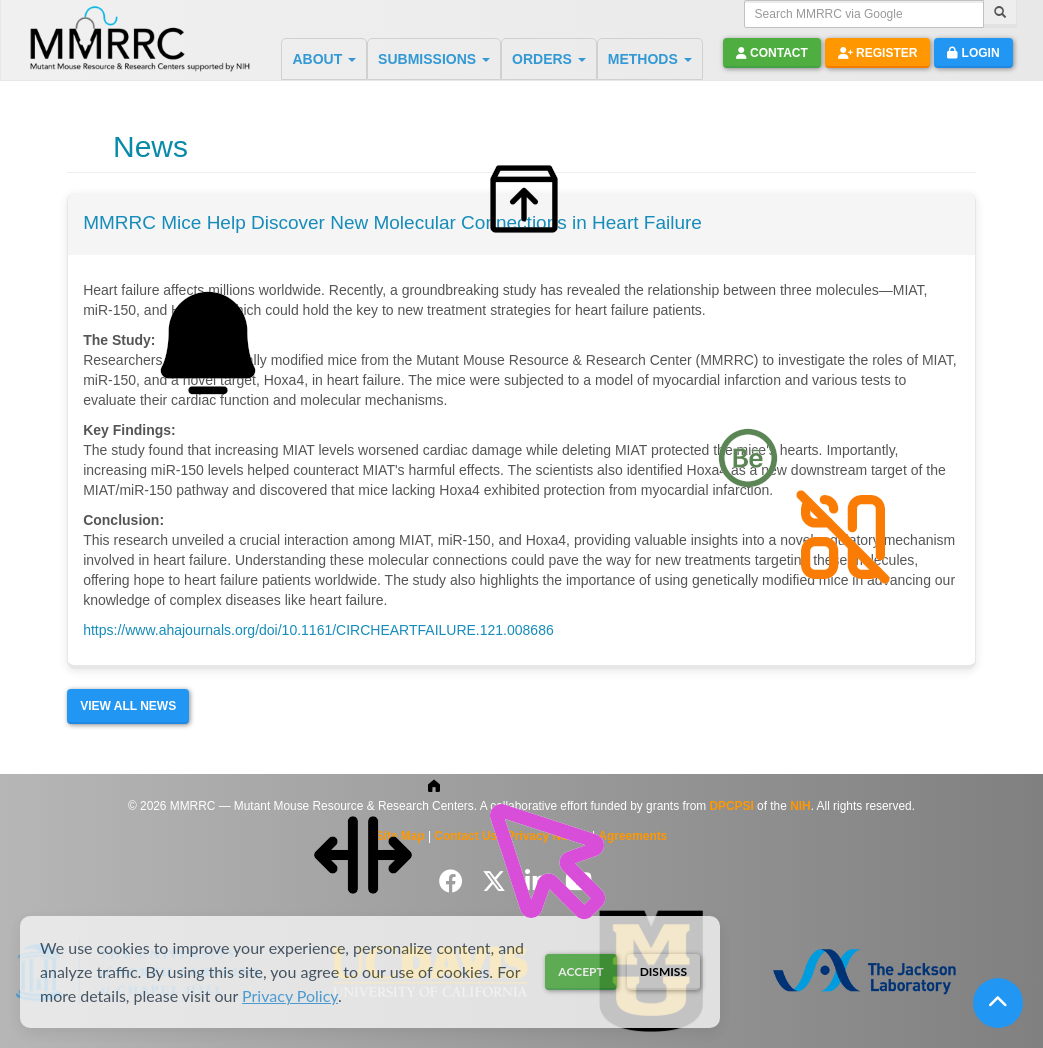 The image size is (1043, 1048). What do you see at coordinates (363, 855) in the screenshot?
I see `split view horizontally` at bounding box center [363, 855].